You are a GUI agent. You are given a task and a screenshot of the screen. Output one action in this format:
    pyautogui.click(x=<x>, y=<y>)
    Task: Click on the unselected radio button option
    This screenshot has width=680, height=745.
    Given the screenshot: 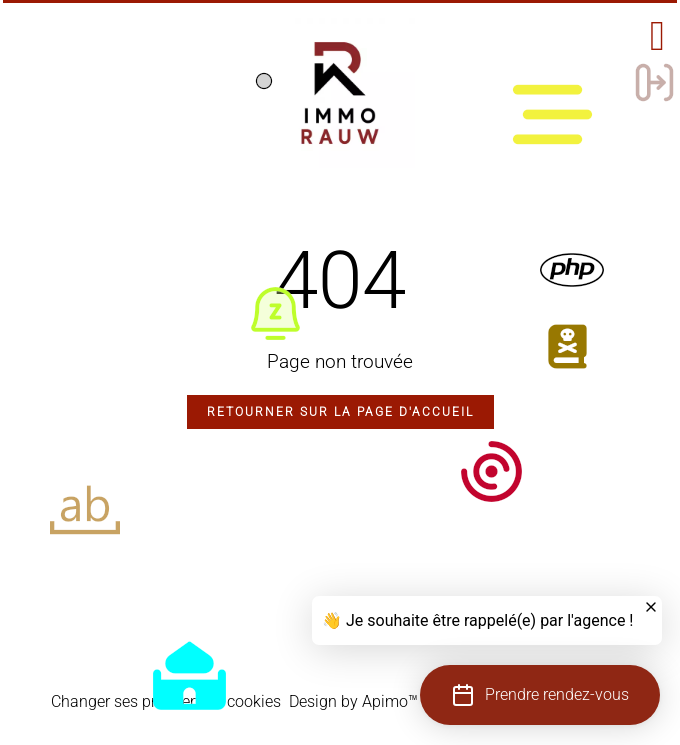 What is the action you would take?
    pyautogui.click(x=264, y=81)
    